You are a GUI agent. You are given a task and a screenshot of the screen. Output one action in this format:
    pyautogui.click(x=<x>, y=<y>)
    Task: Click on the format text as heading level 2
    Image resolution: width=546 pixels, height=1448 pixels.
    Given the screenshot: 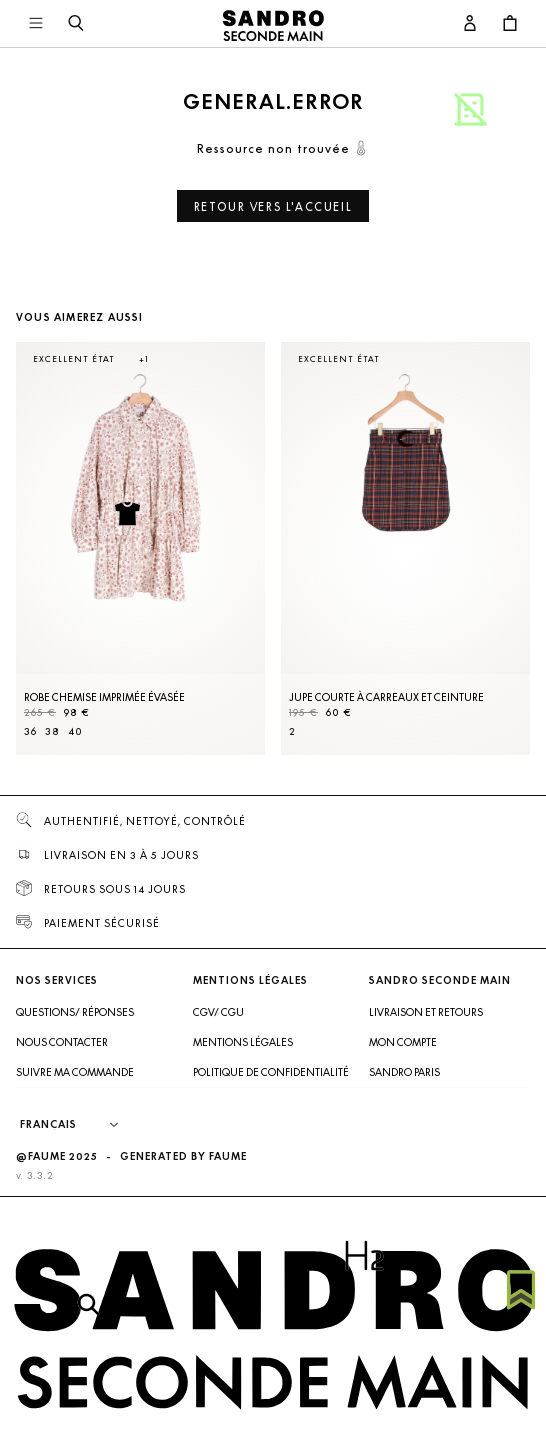 What is the action you would take?
    pyautogui.click(x=364, y=1255)
    